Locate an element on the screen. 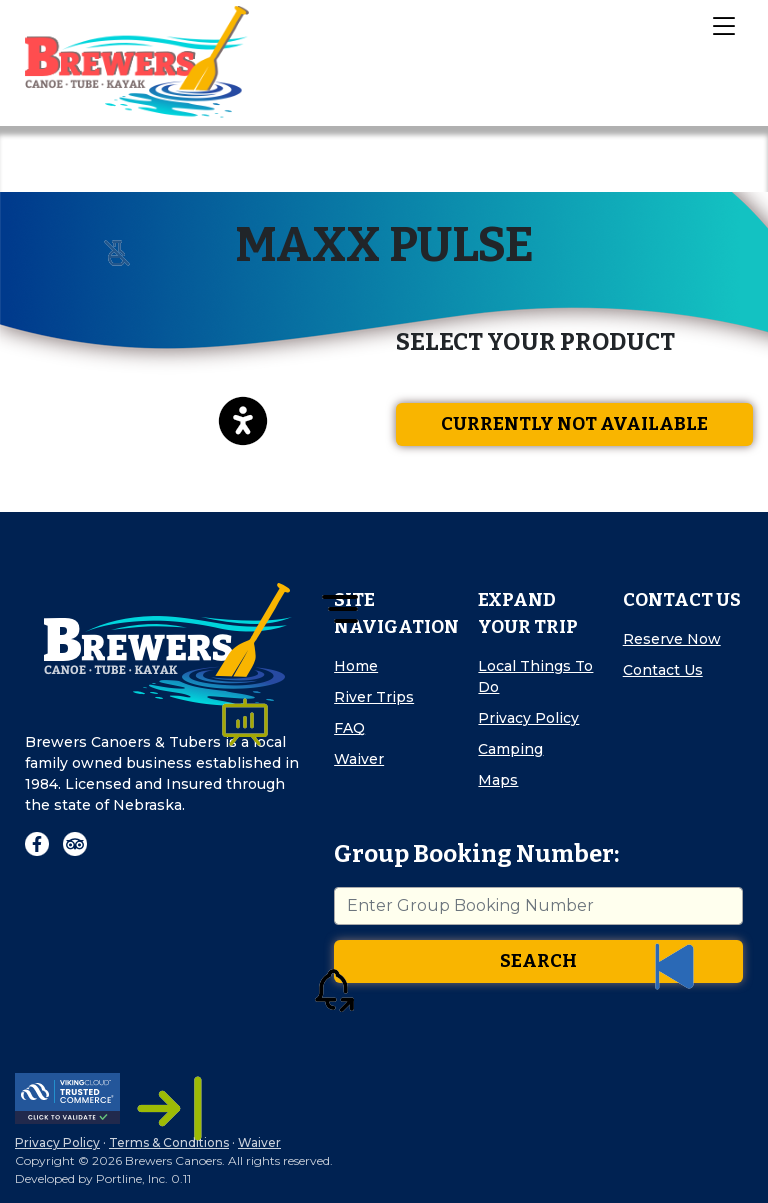  view presentation with charts is located at coordinates (245, 723).